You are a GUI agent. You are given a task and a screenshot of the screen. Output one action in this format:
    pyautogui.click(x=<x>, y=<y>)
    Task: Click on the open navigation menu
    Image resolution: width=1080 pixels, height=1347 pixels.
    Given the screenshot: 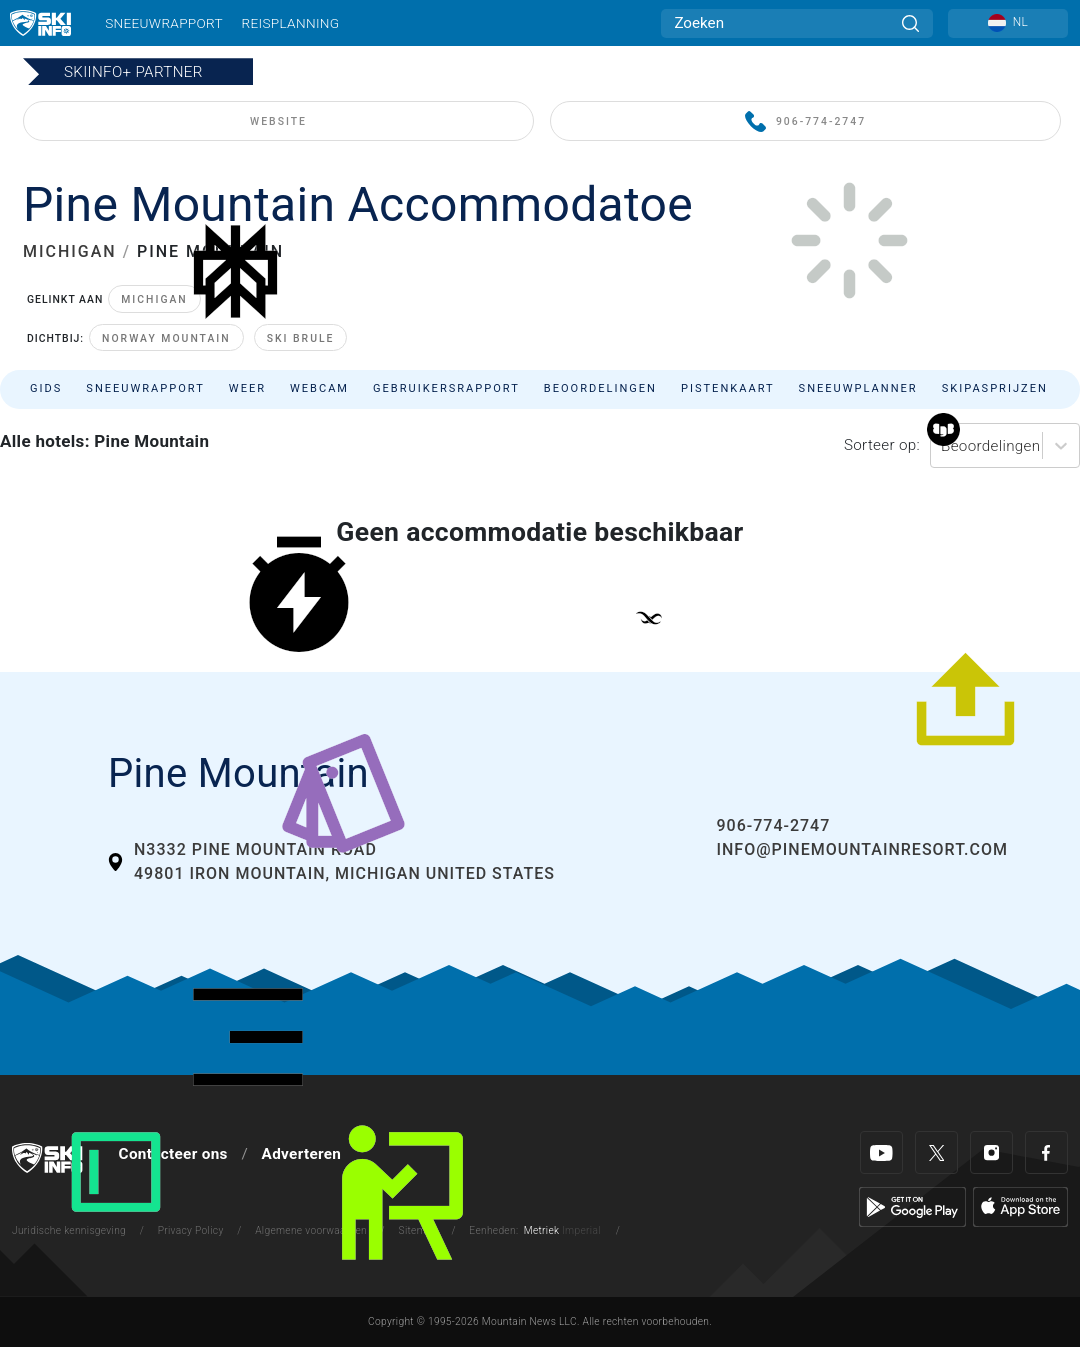 What is the action you would take?
    pyautogui.click(x=248, y=1037)
    